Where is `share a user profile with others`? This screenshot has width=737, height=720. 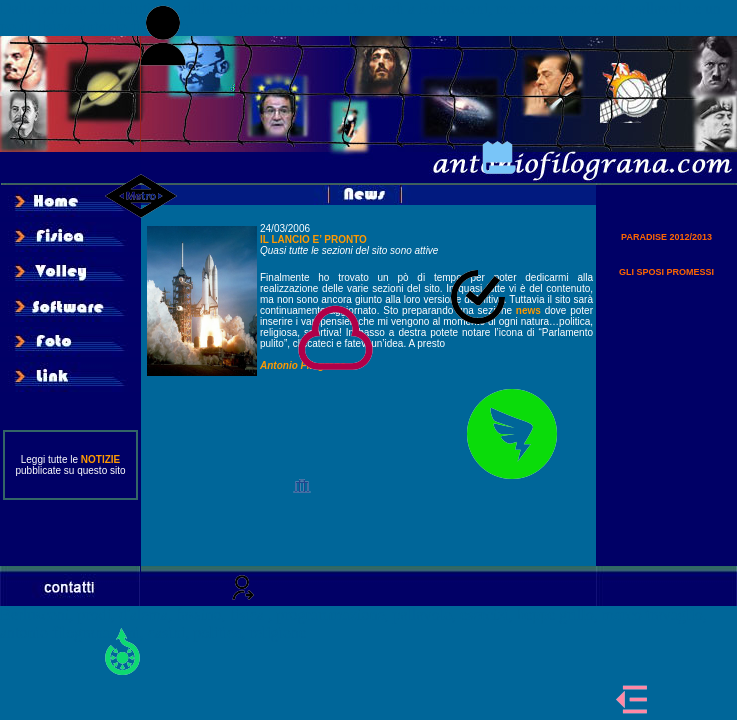 share a user profile with others is located at coordinates (242, 588).